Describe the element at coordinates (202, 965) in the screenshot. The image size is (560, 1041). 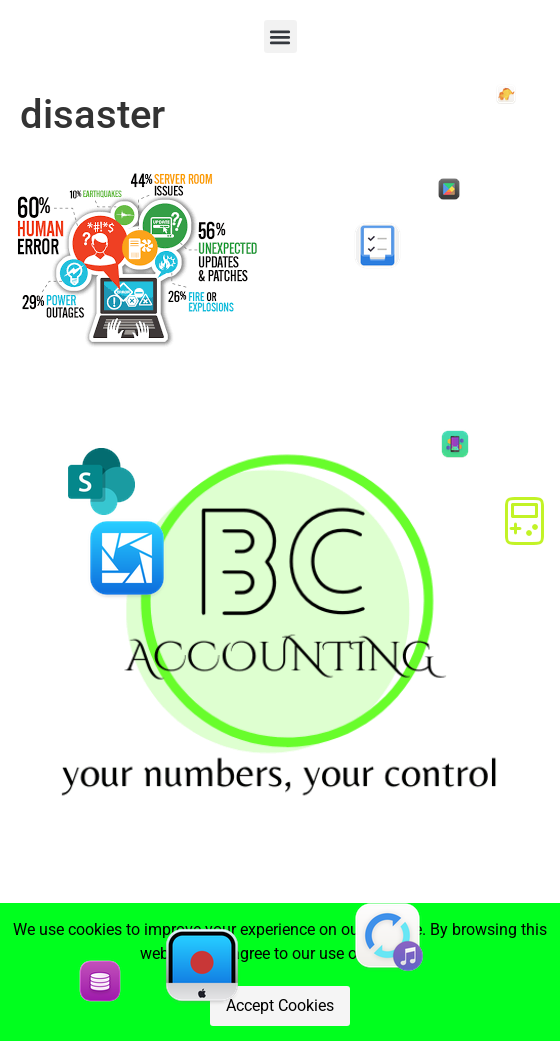
I see `launch xwayland video bridge for screen sharing` at that location.